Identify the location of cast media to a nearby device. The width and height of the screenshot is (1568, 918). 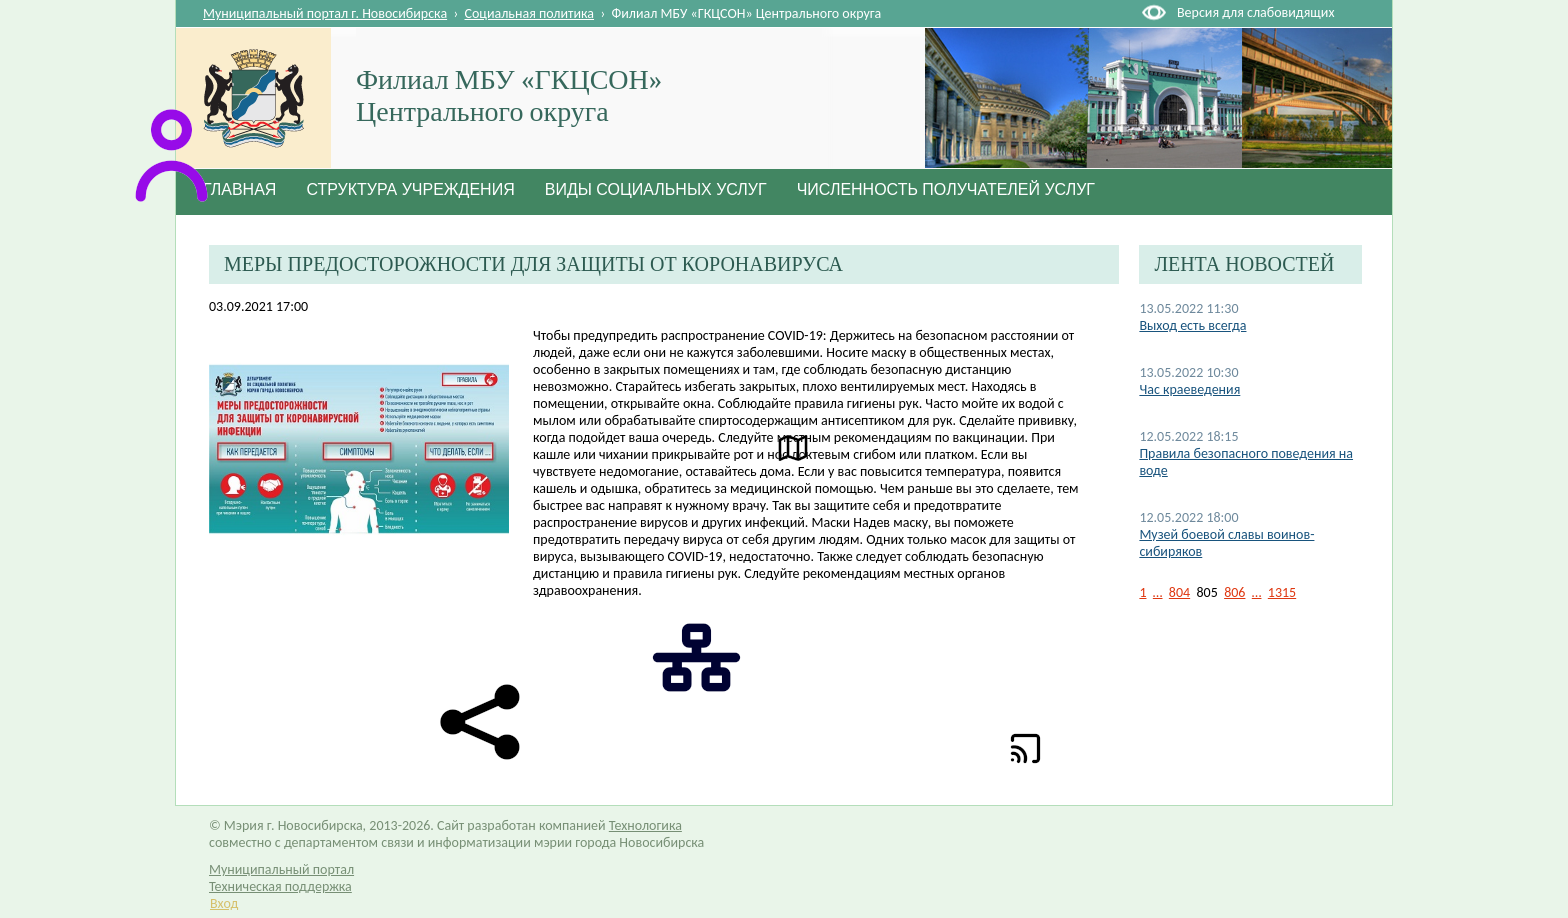
(1025, 748).